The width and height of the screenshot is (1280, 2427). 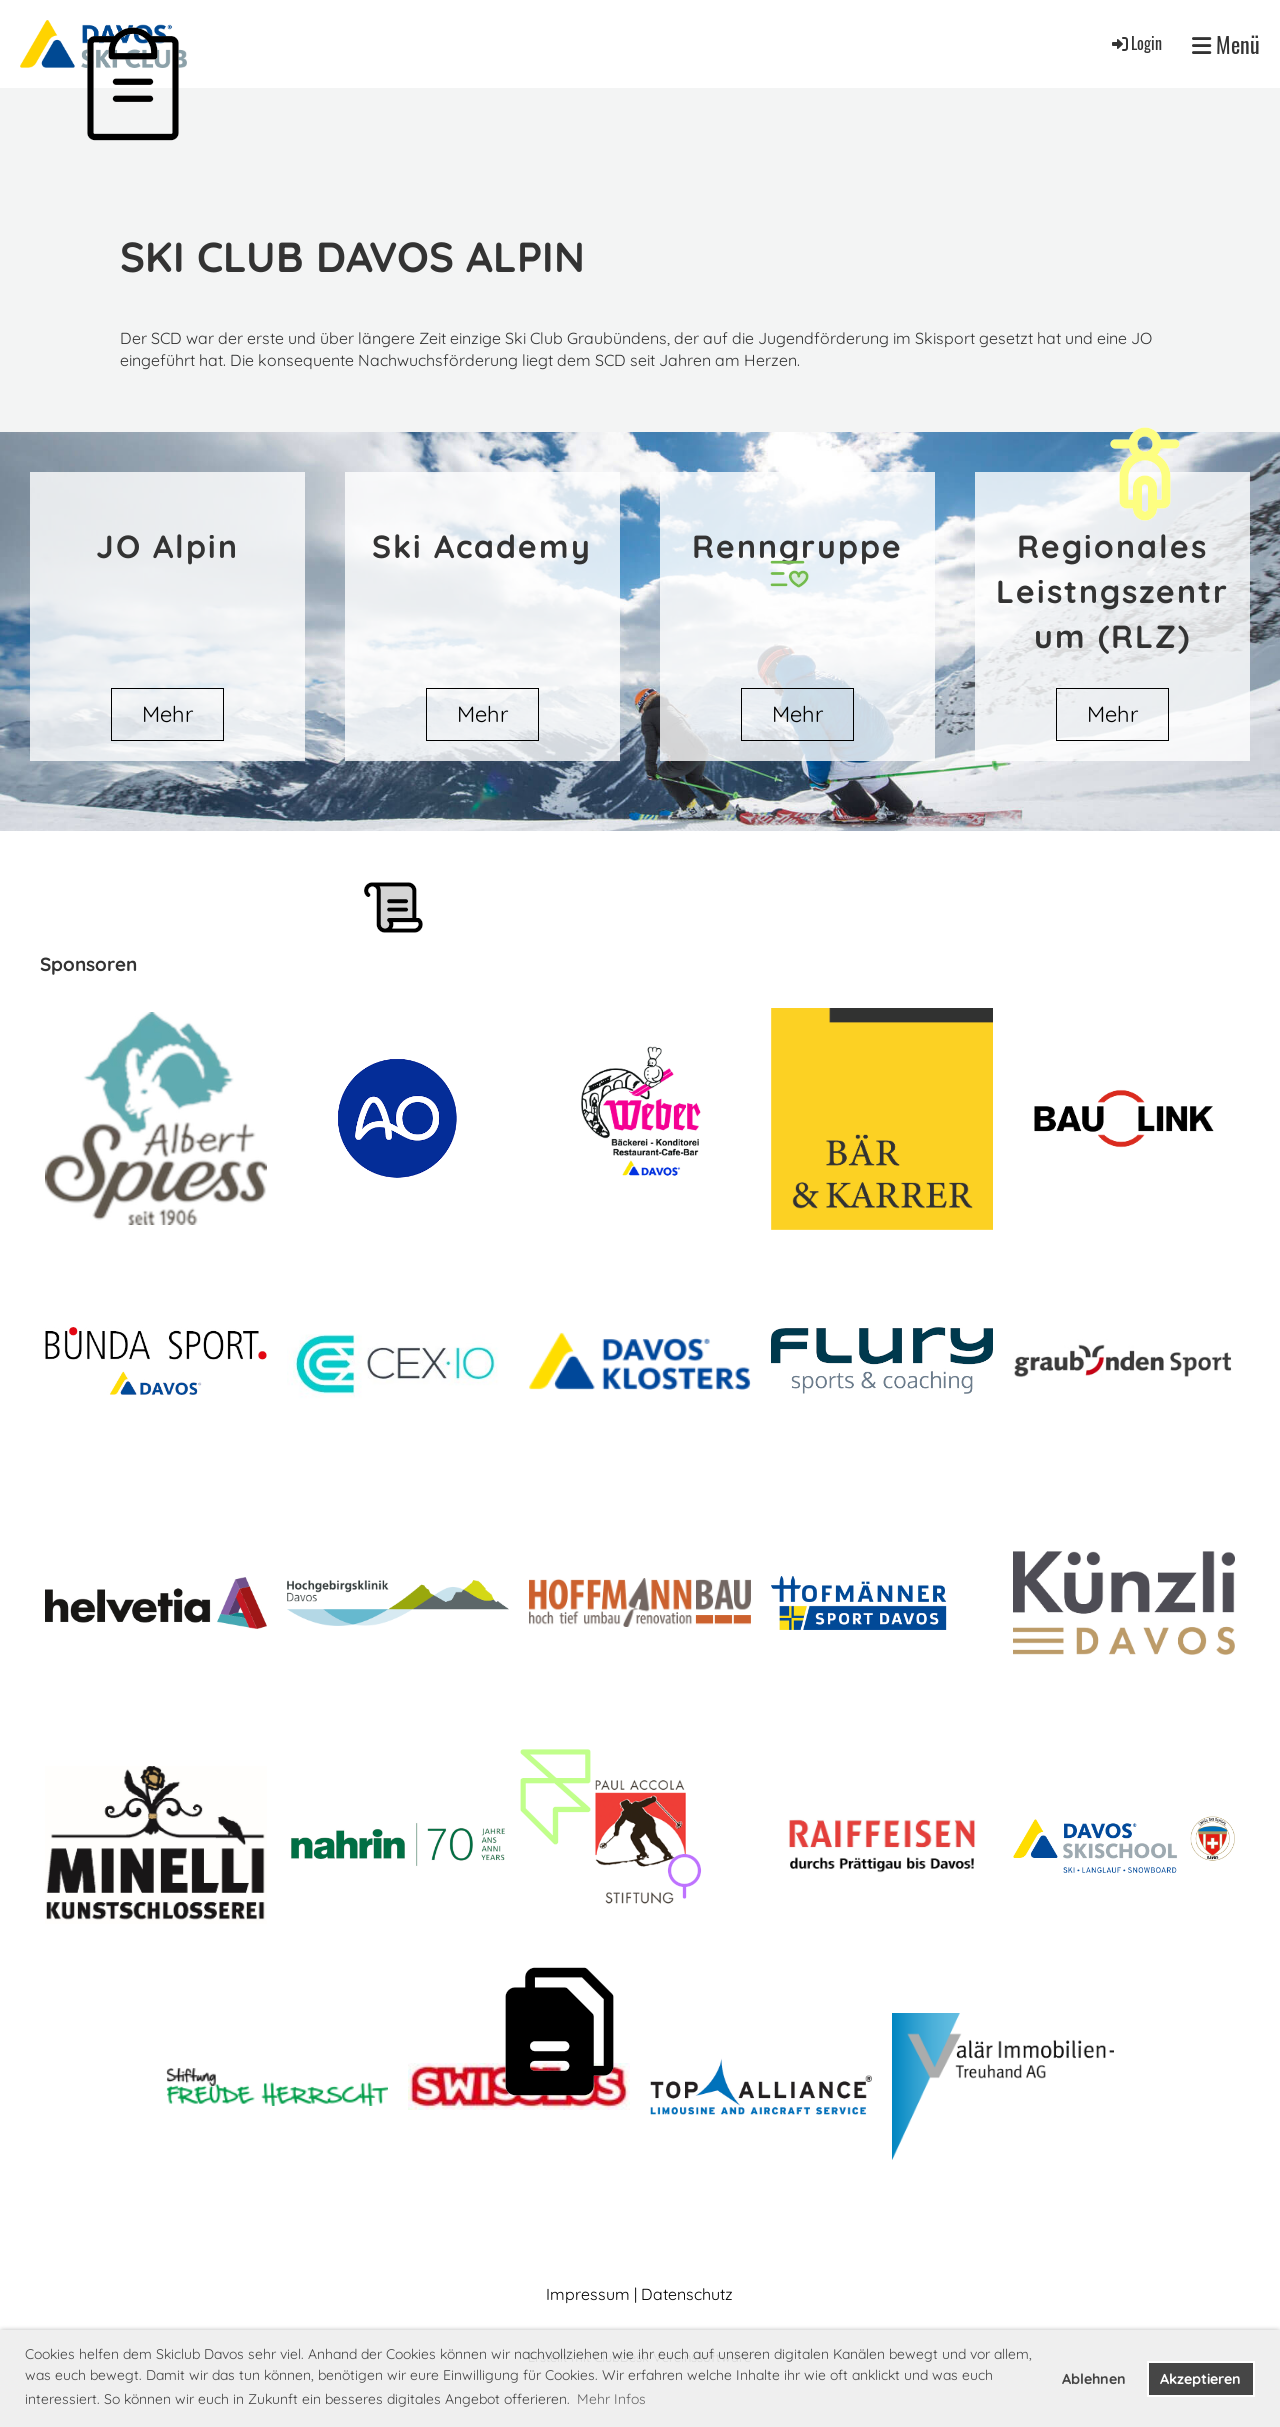 I want to click on select neuter or non-binary gender option, so click(x=684, y=1875).